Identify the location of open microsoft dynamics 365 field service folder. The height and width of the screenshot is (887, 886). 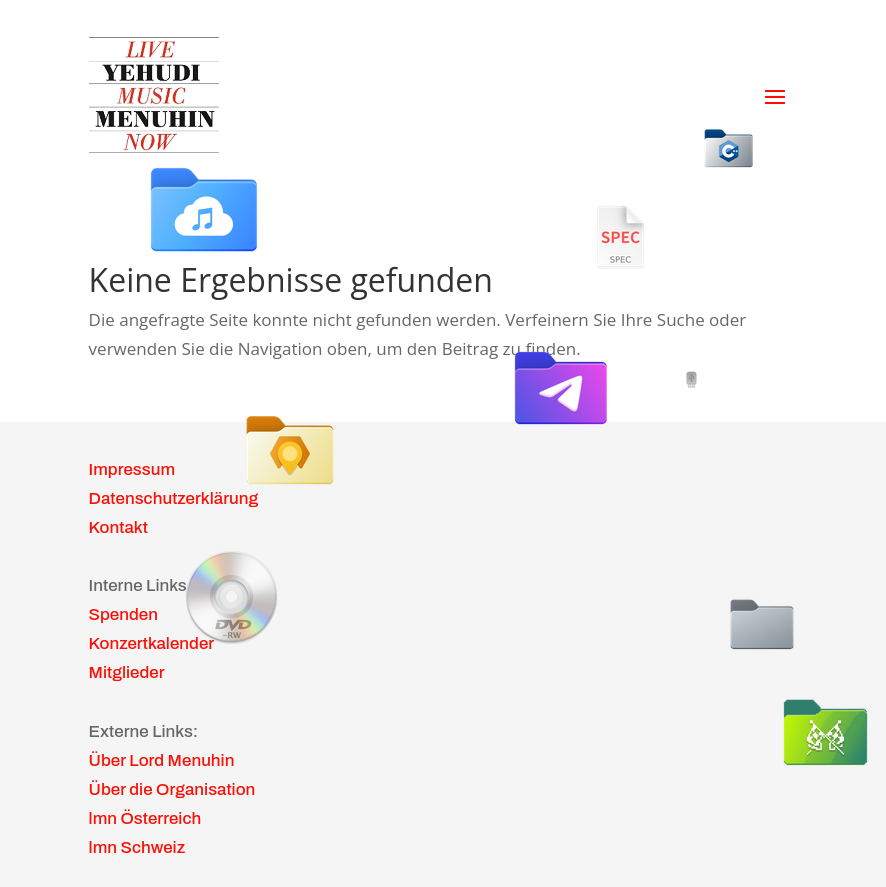
(289, 452).